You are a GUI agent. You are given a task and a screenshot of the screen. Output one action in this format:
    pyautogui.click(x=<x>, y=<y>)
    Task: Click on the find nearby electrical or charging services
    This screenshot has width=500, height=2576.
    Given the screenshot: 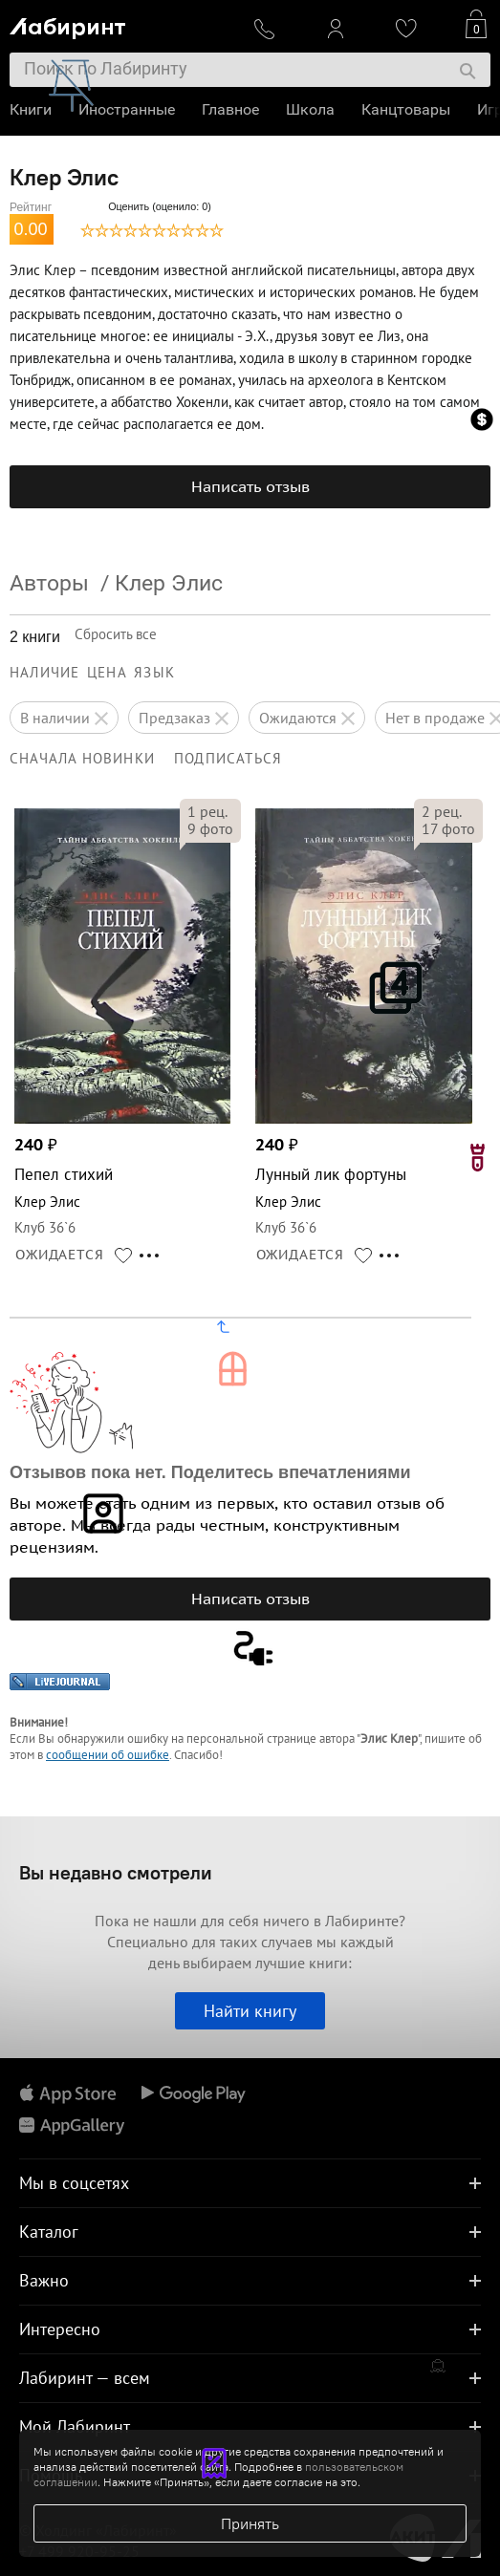 What is the action you would take?
    pyautogui.click(x=253, y=1648)
    